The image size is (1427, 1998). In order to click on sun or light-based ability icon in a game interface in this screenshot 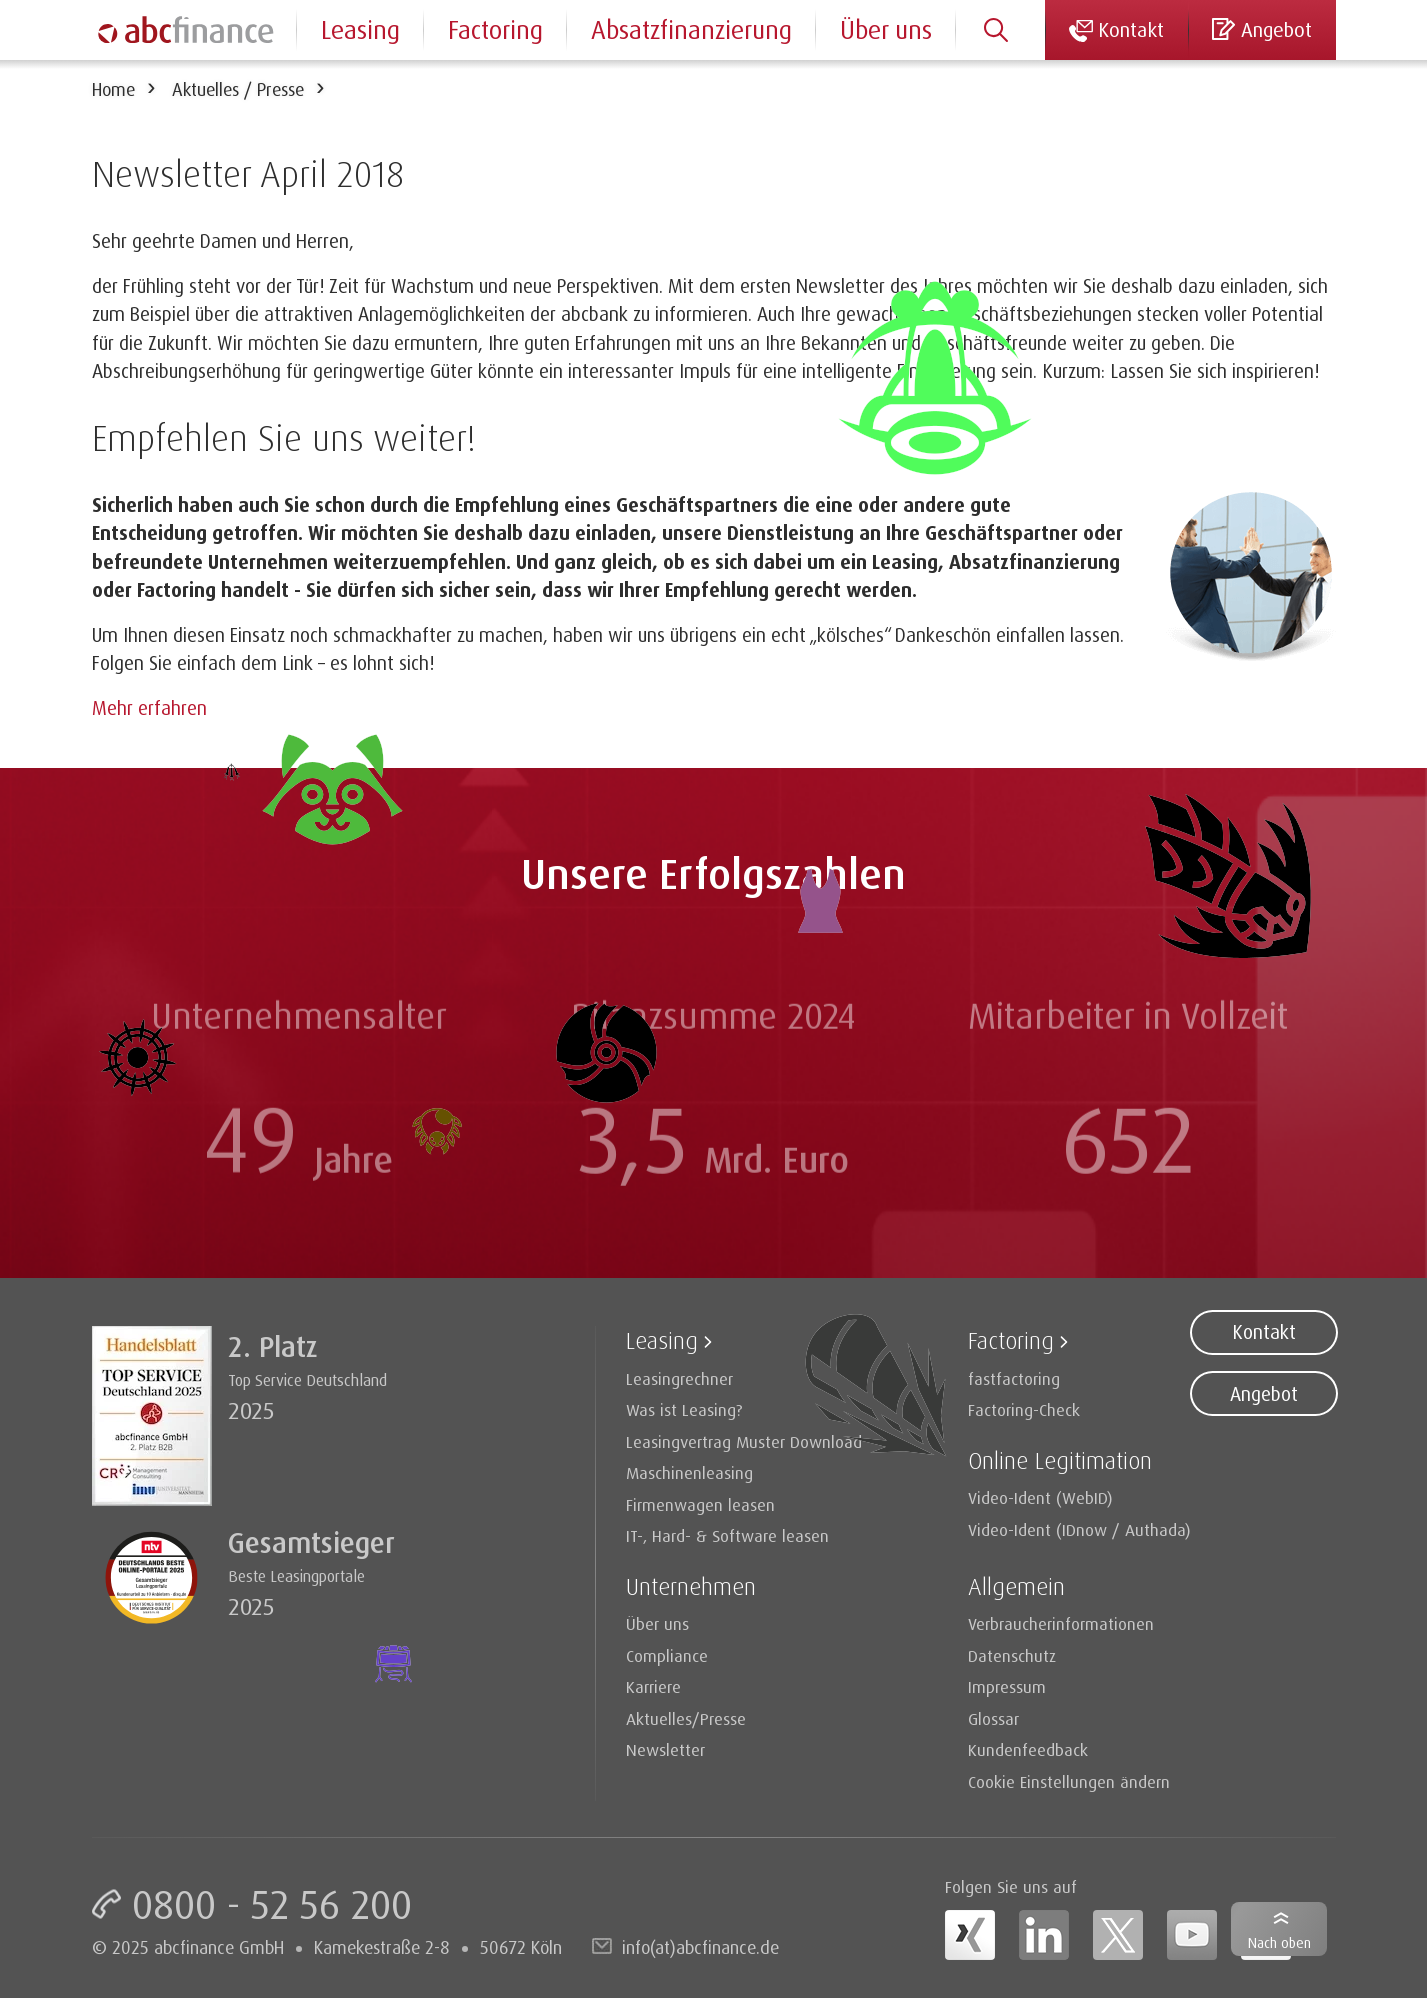, I will do `click(137, 1057)`.